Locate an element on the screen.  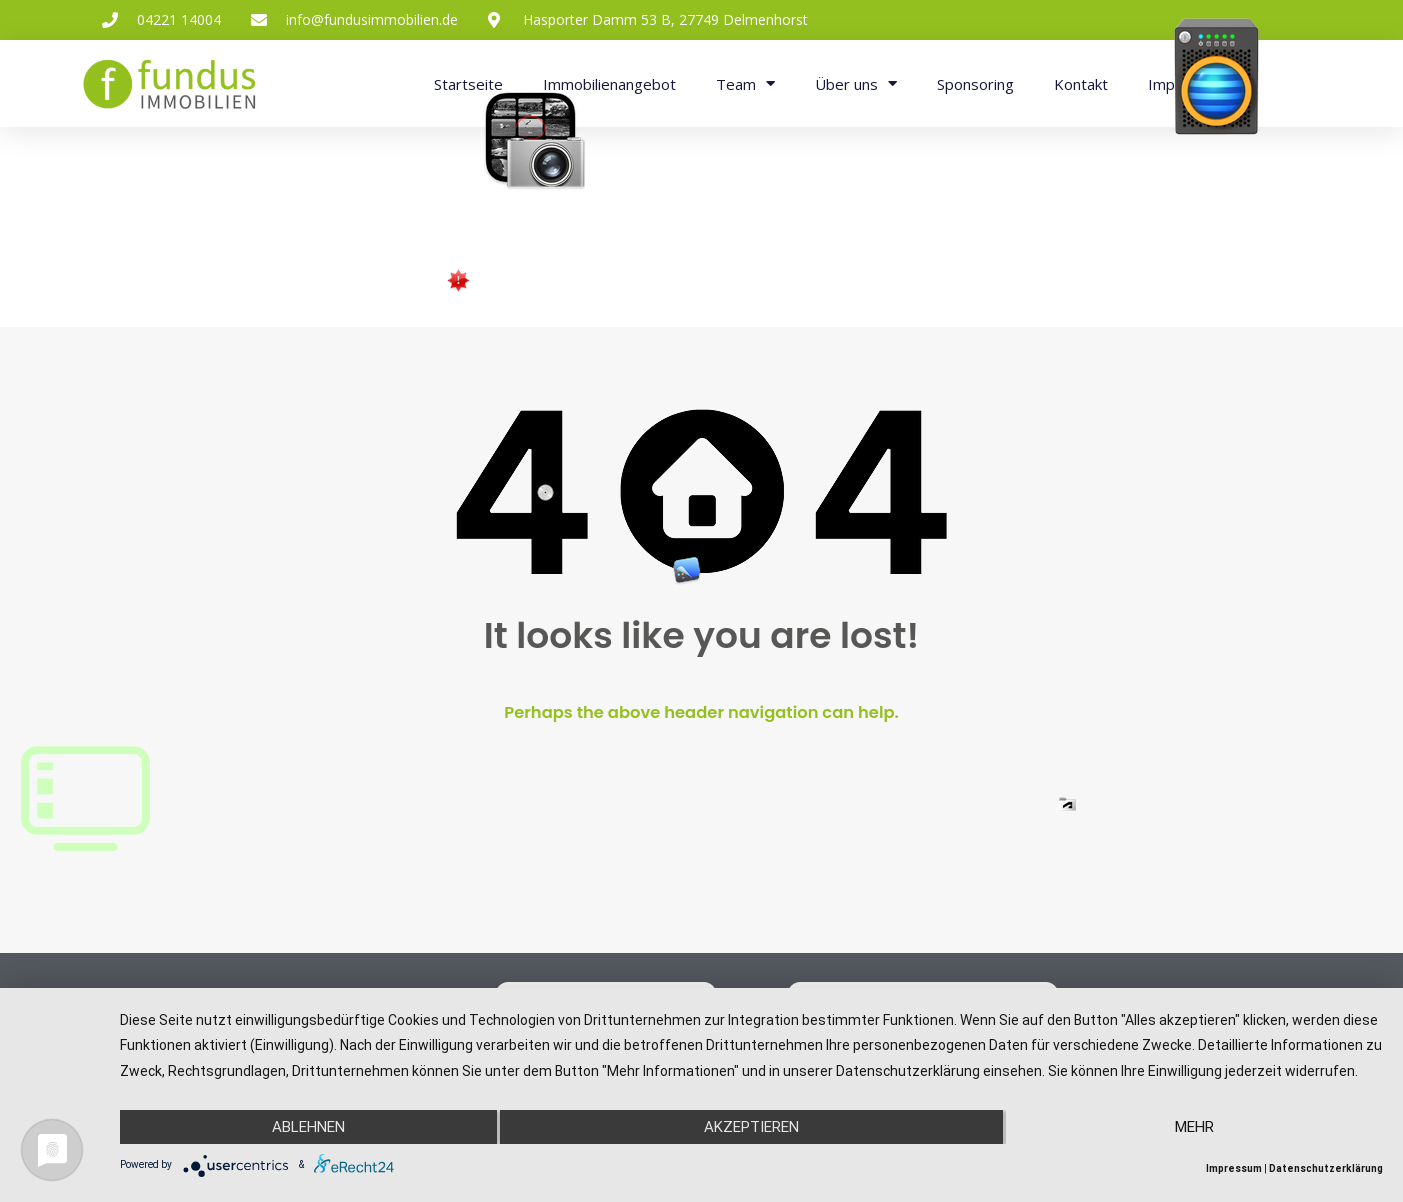
open autodesk project files folder is located at coordinates (1067, 804).